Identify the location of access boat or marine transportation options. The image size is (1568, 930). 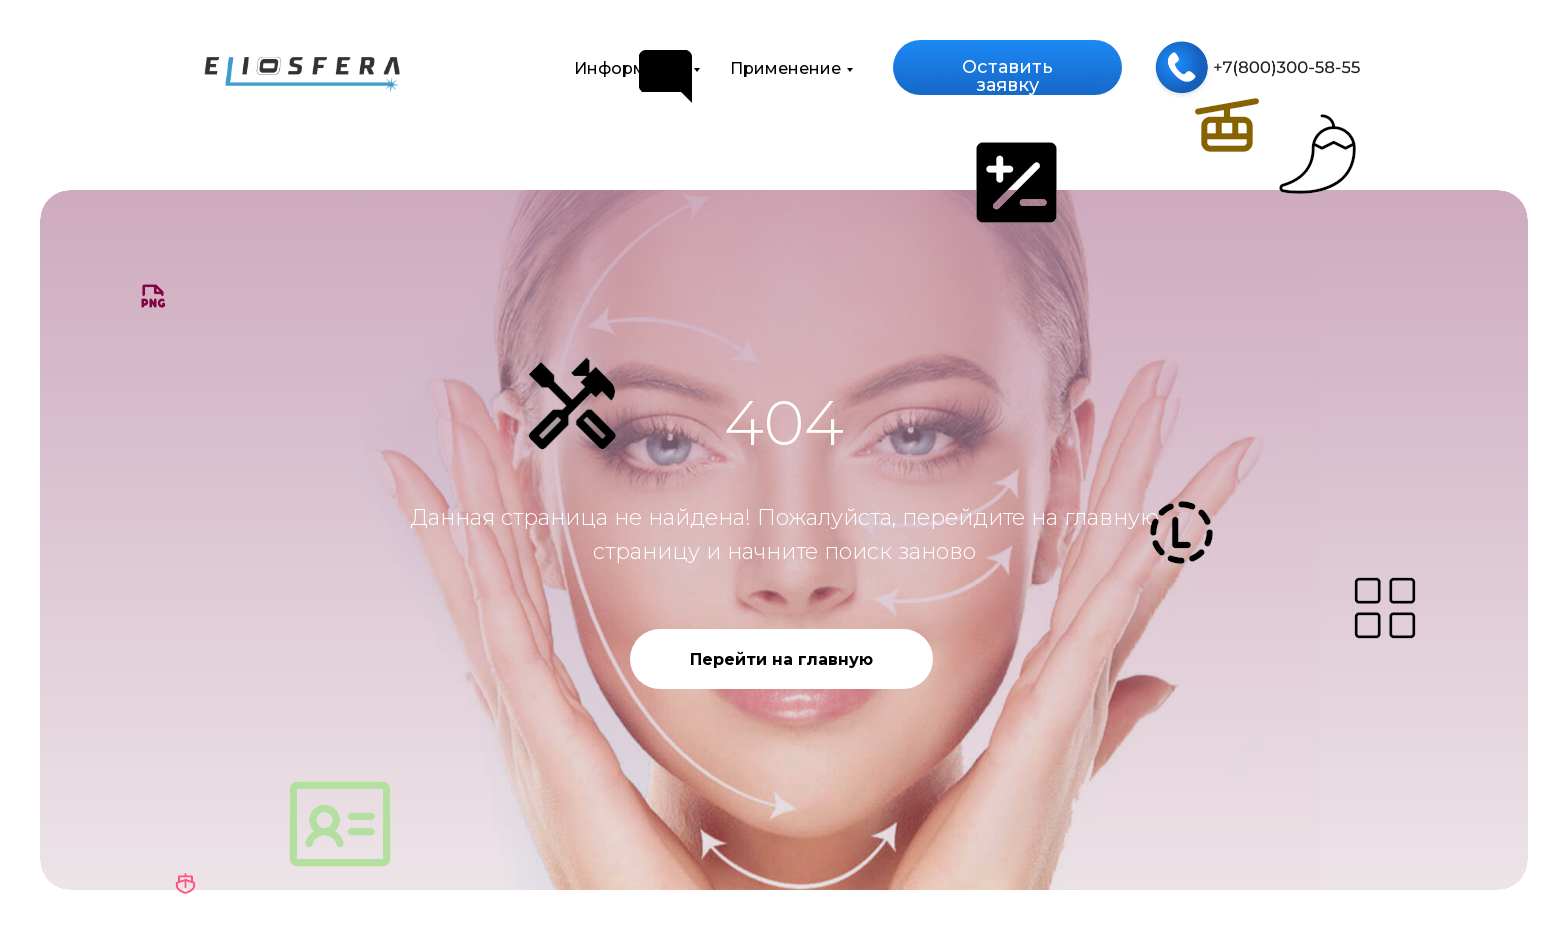
(185, 883).